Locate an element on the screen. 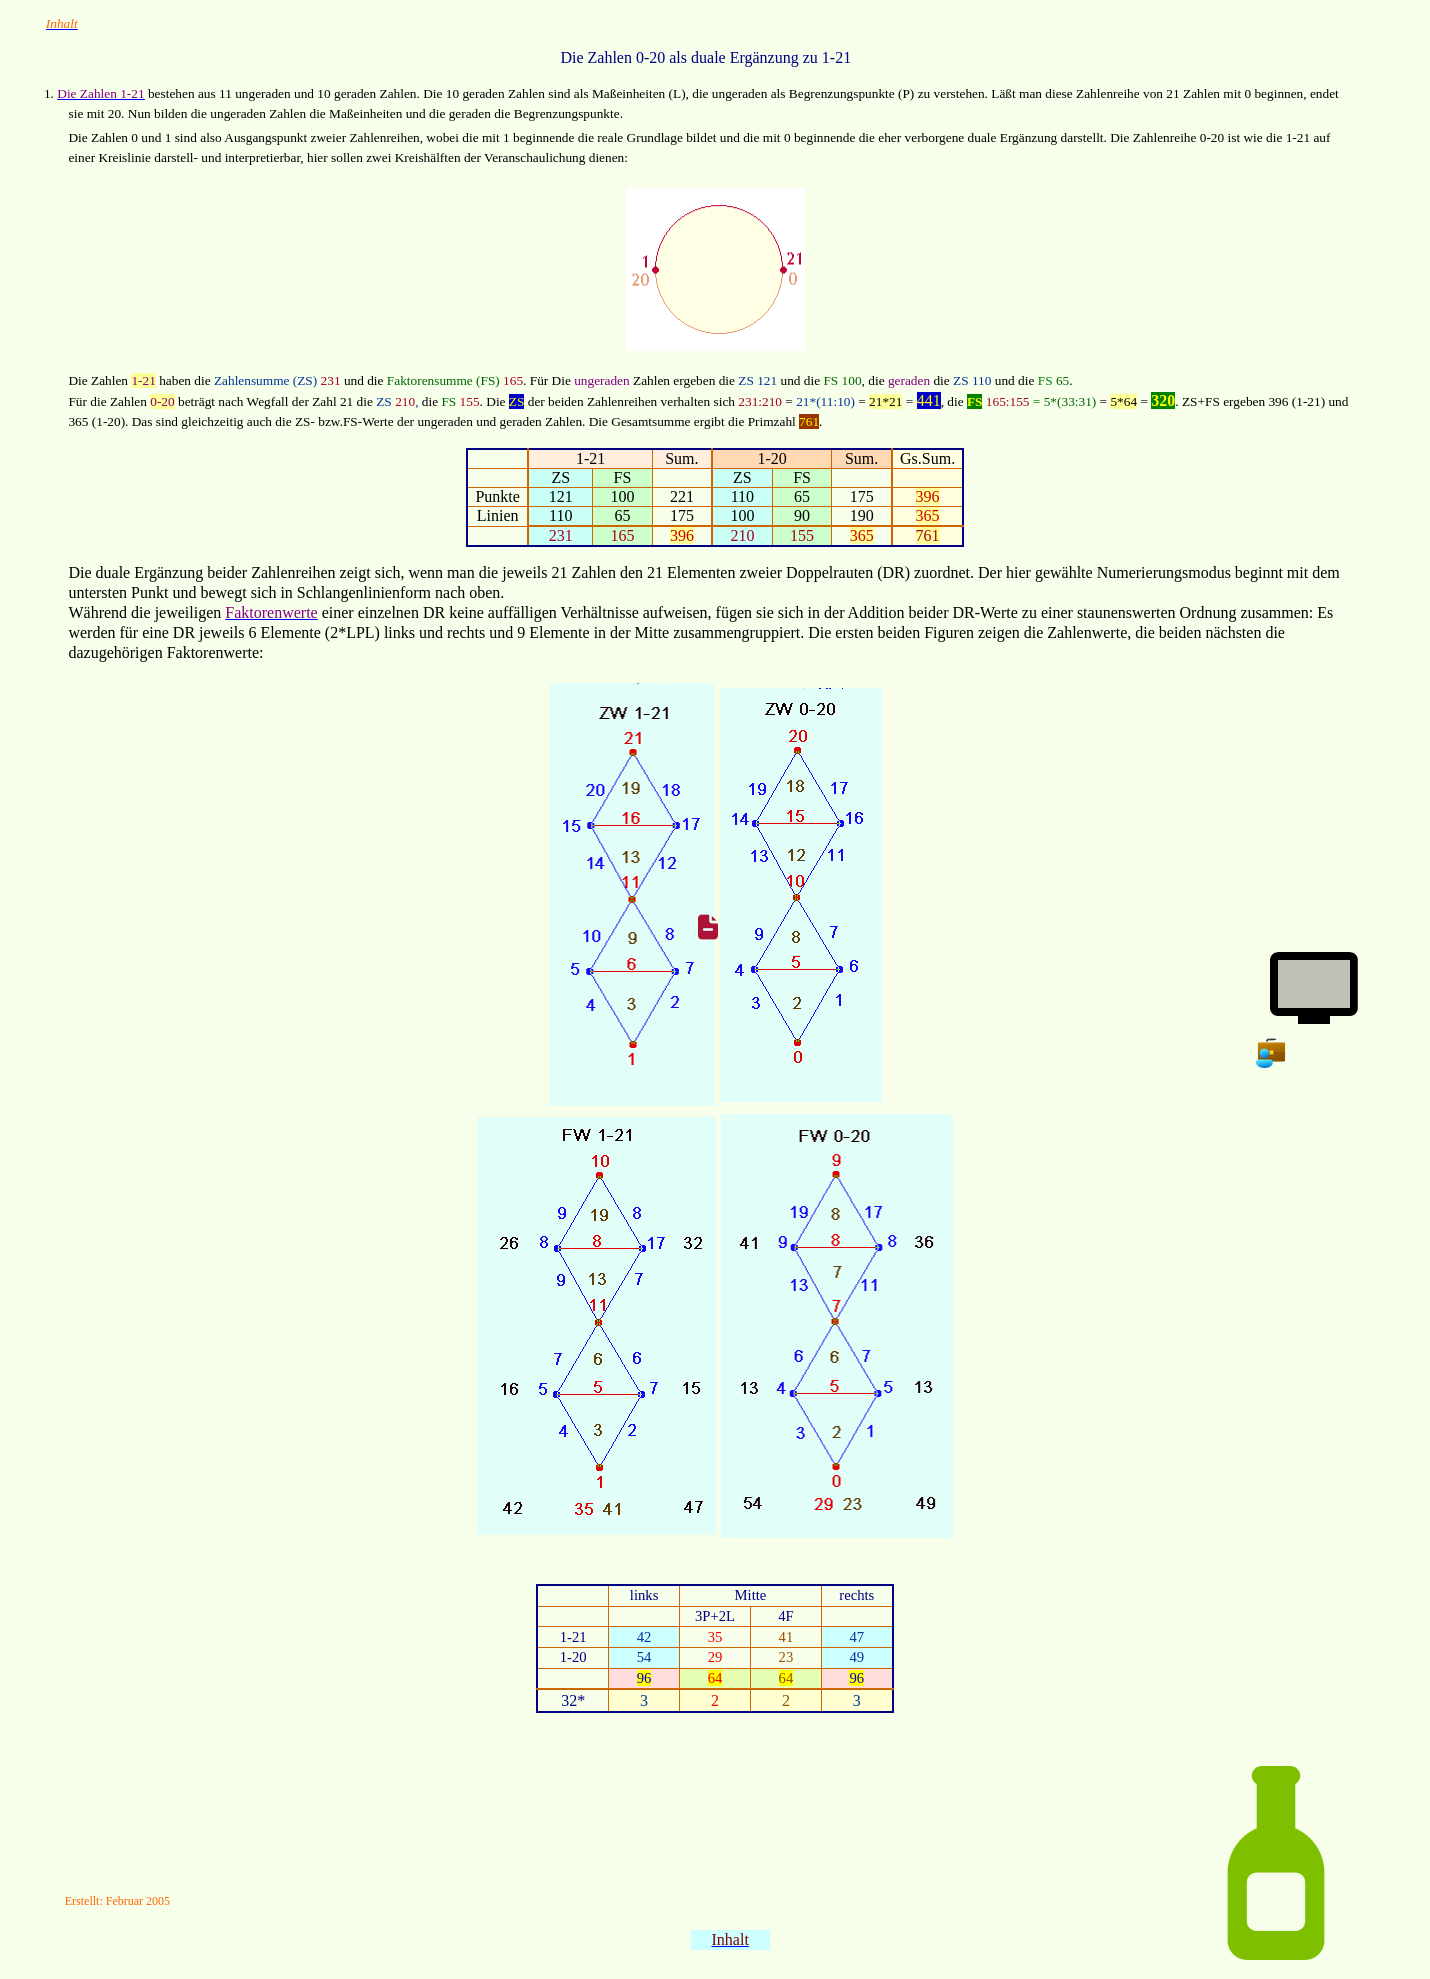 The width and height of the screenshot is (1430, 1979). browse wine selection or menu is located at coordinates (1276, 1863).